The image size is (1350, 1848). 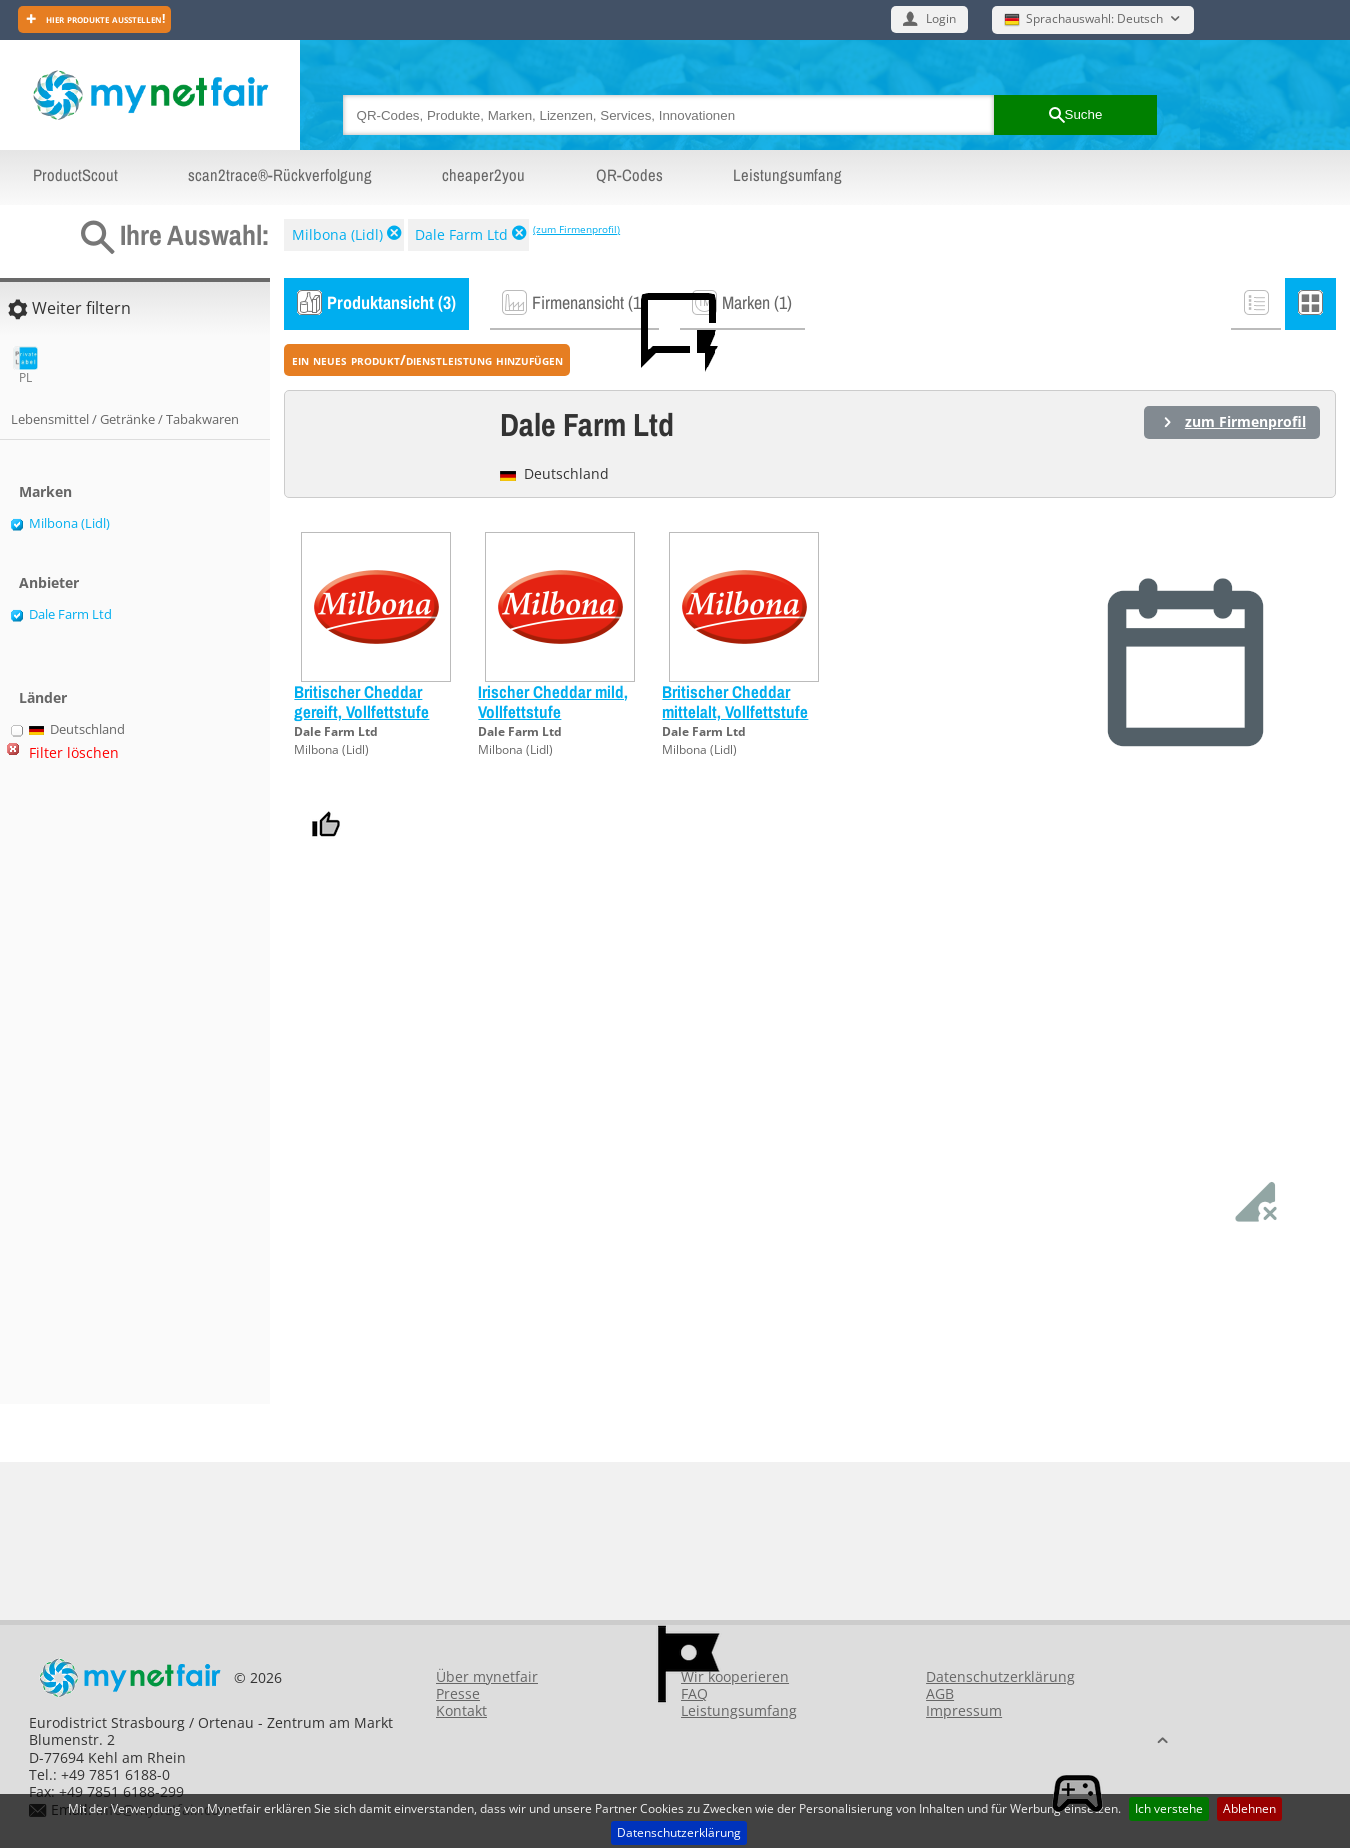 I want to click on send a quick reply to a message, so click(x=678, y=330).